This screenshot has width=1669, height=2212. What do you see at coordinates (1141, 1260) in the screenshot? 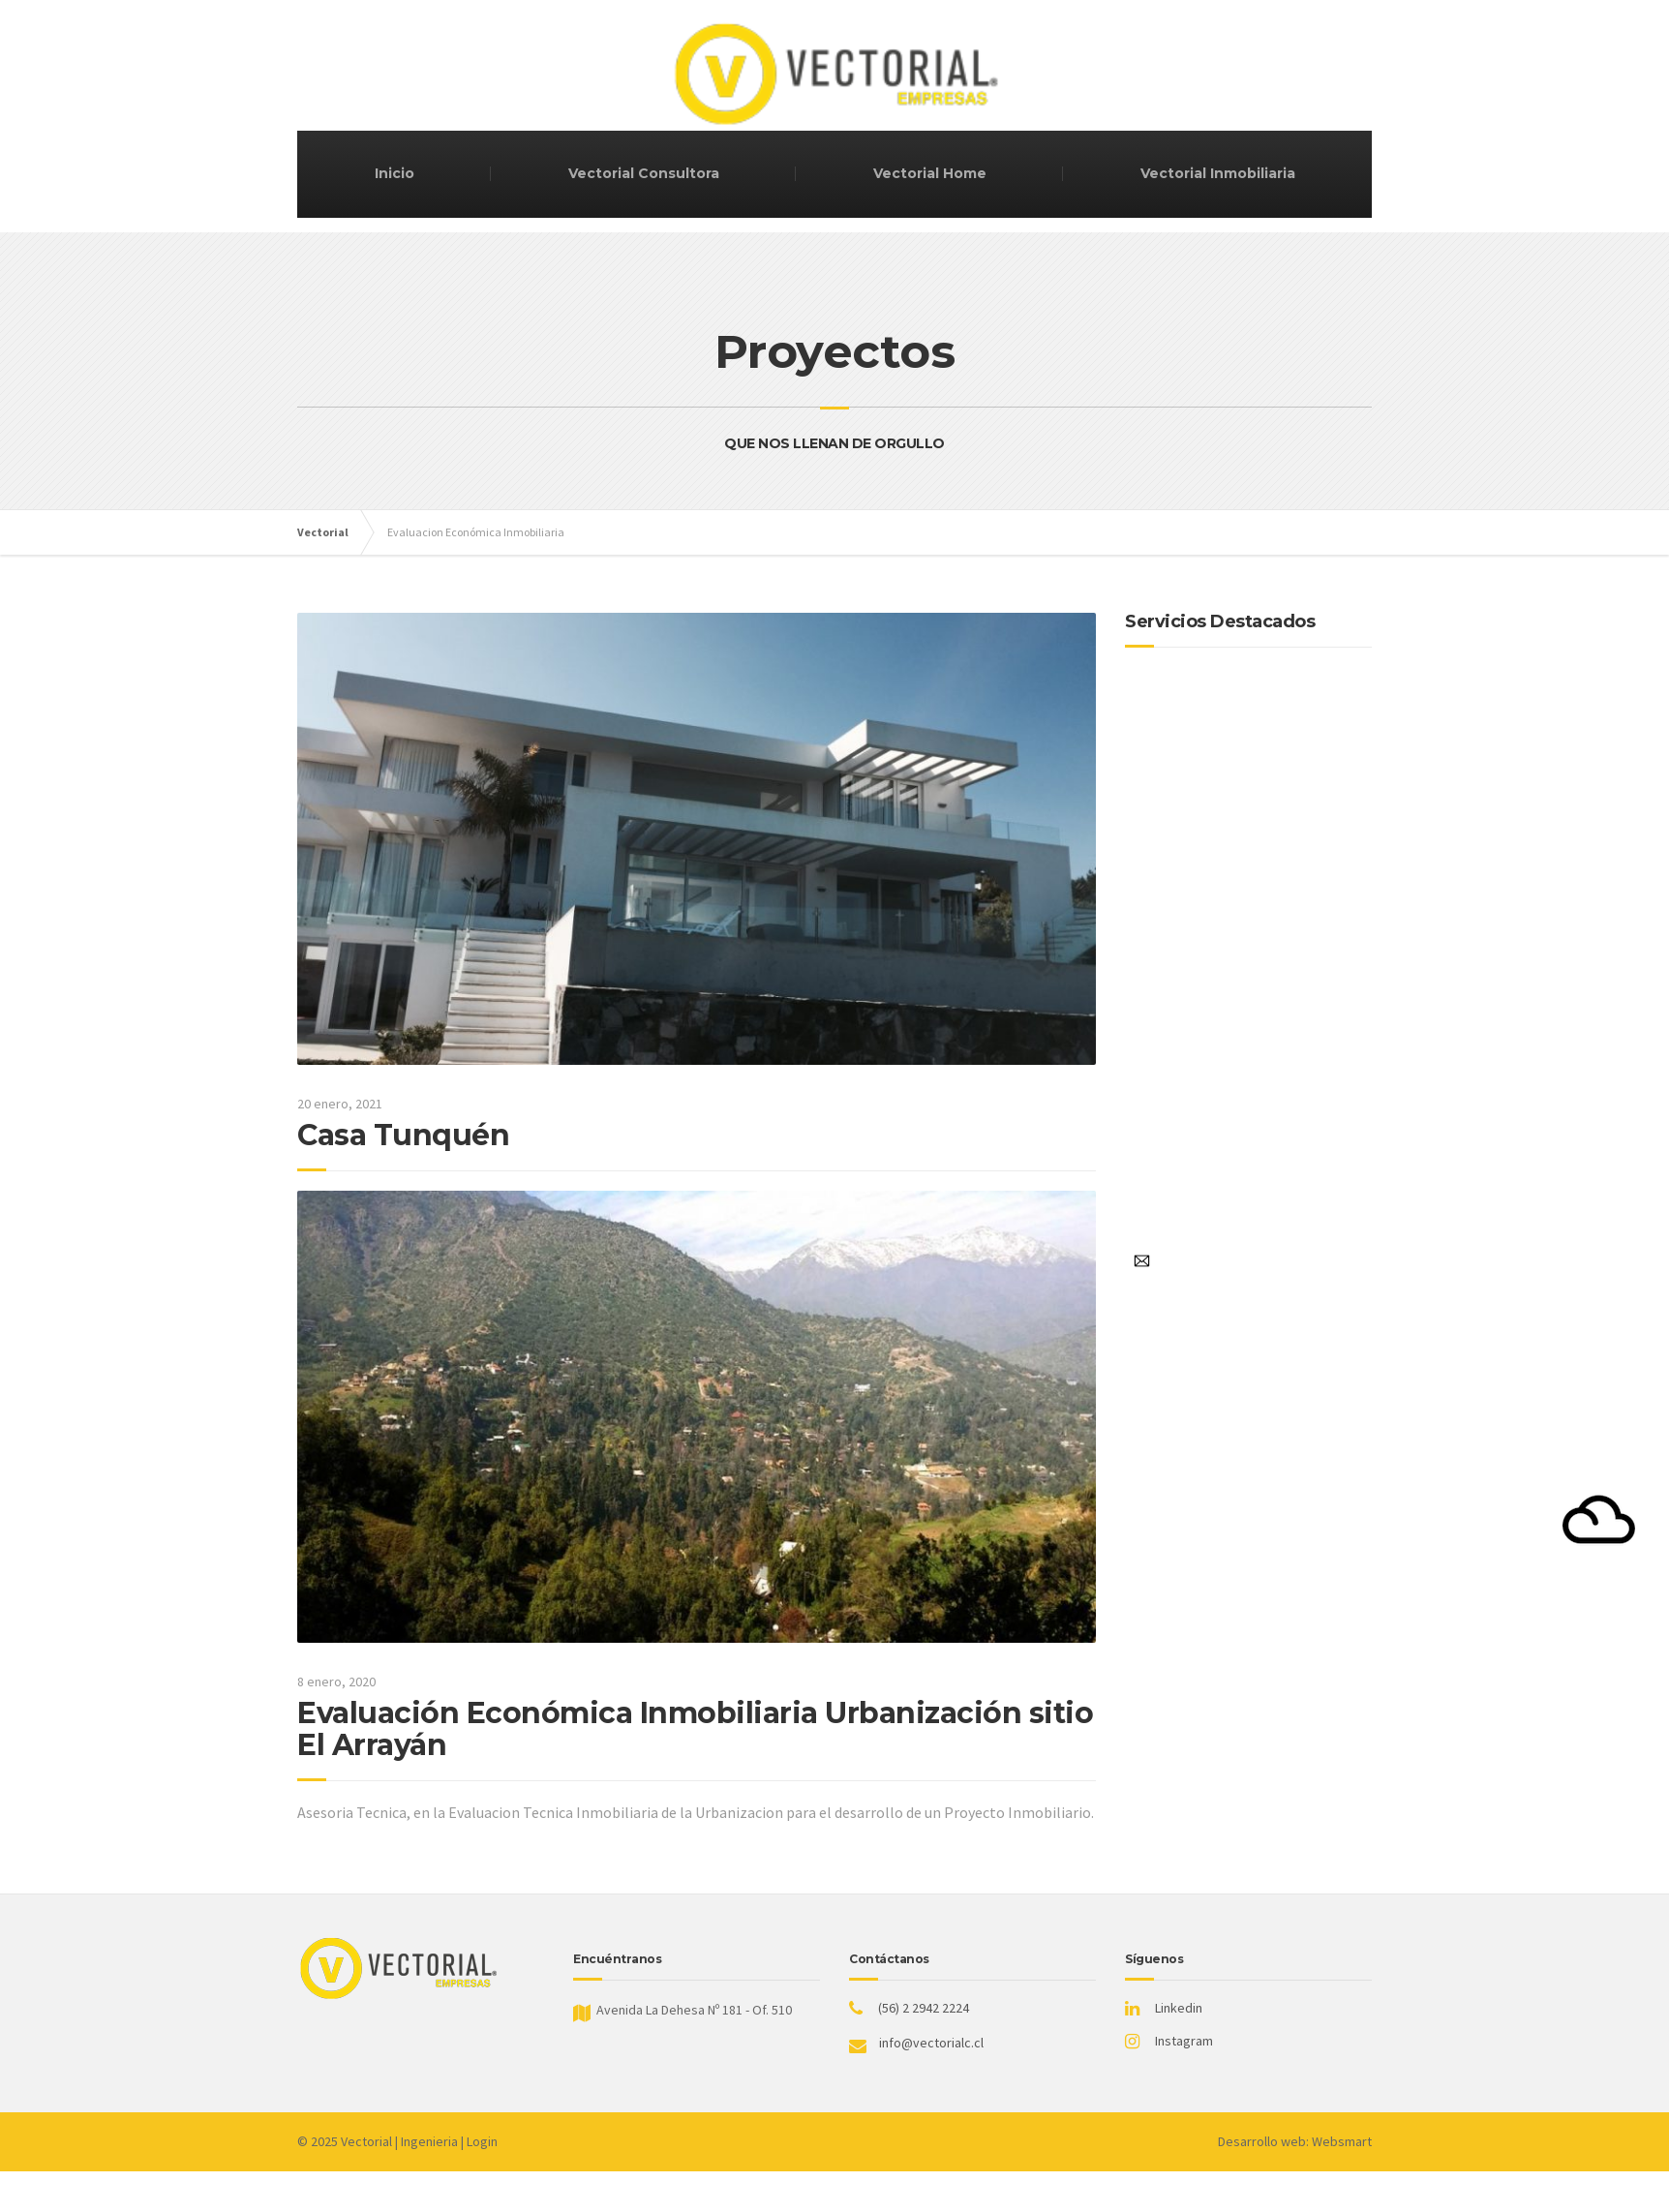
I see `open your email inbox` at bounding box center [1141, 1260].